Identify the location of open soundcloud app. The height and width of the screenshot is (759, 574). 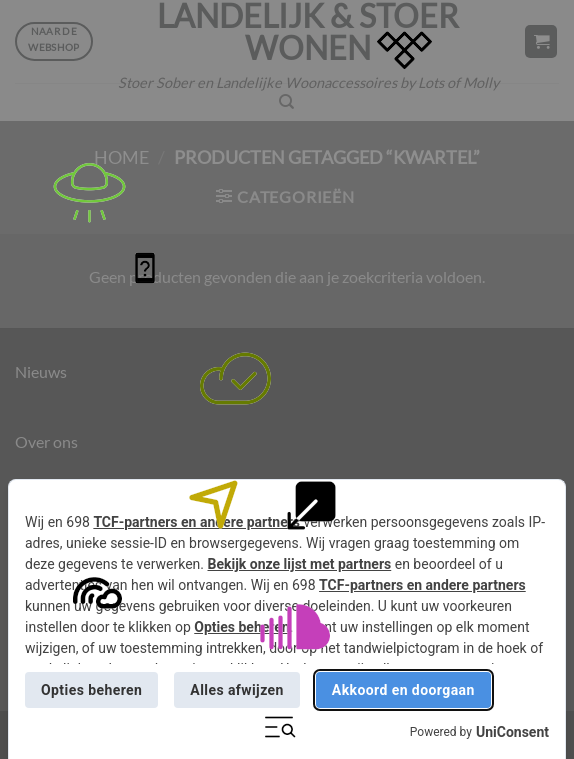
(294, 629).